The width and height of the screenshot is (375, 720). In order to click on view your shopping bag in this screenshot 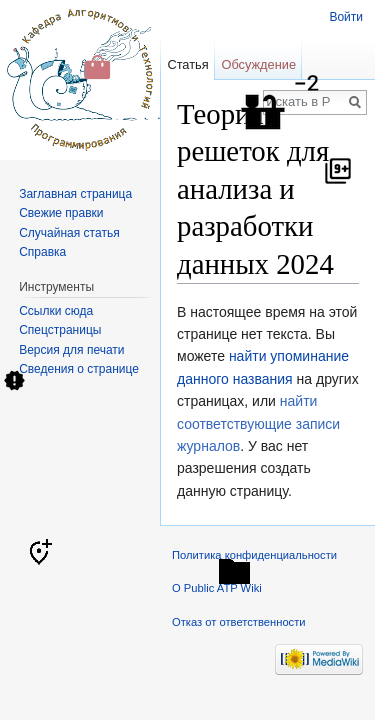, I will do `click(97, 68)`.